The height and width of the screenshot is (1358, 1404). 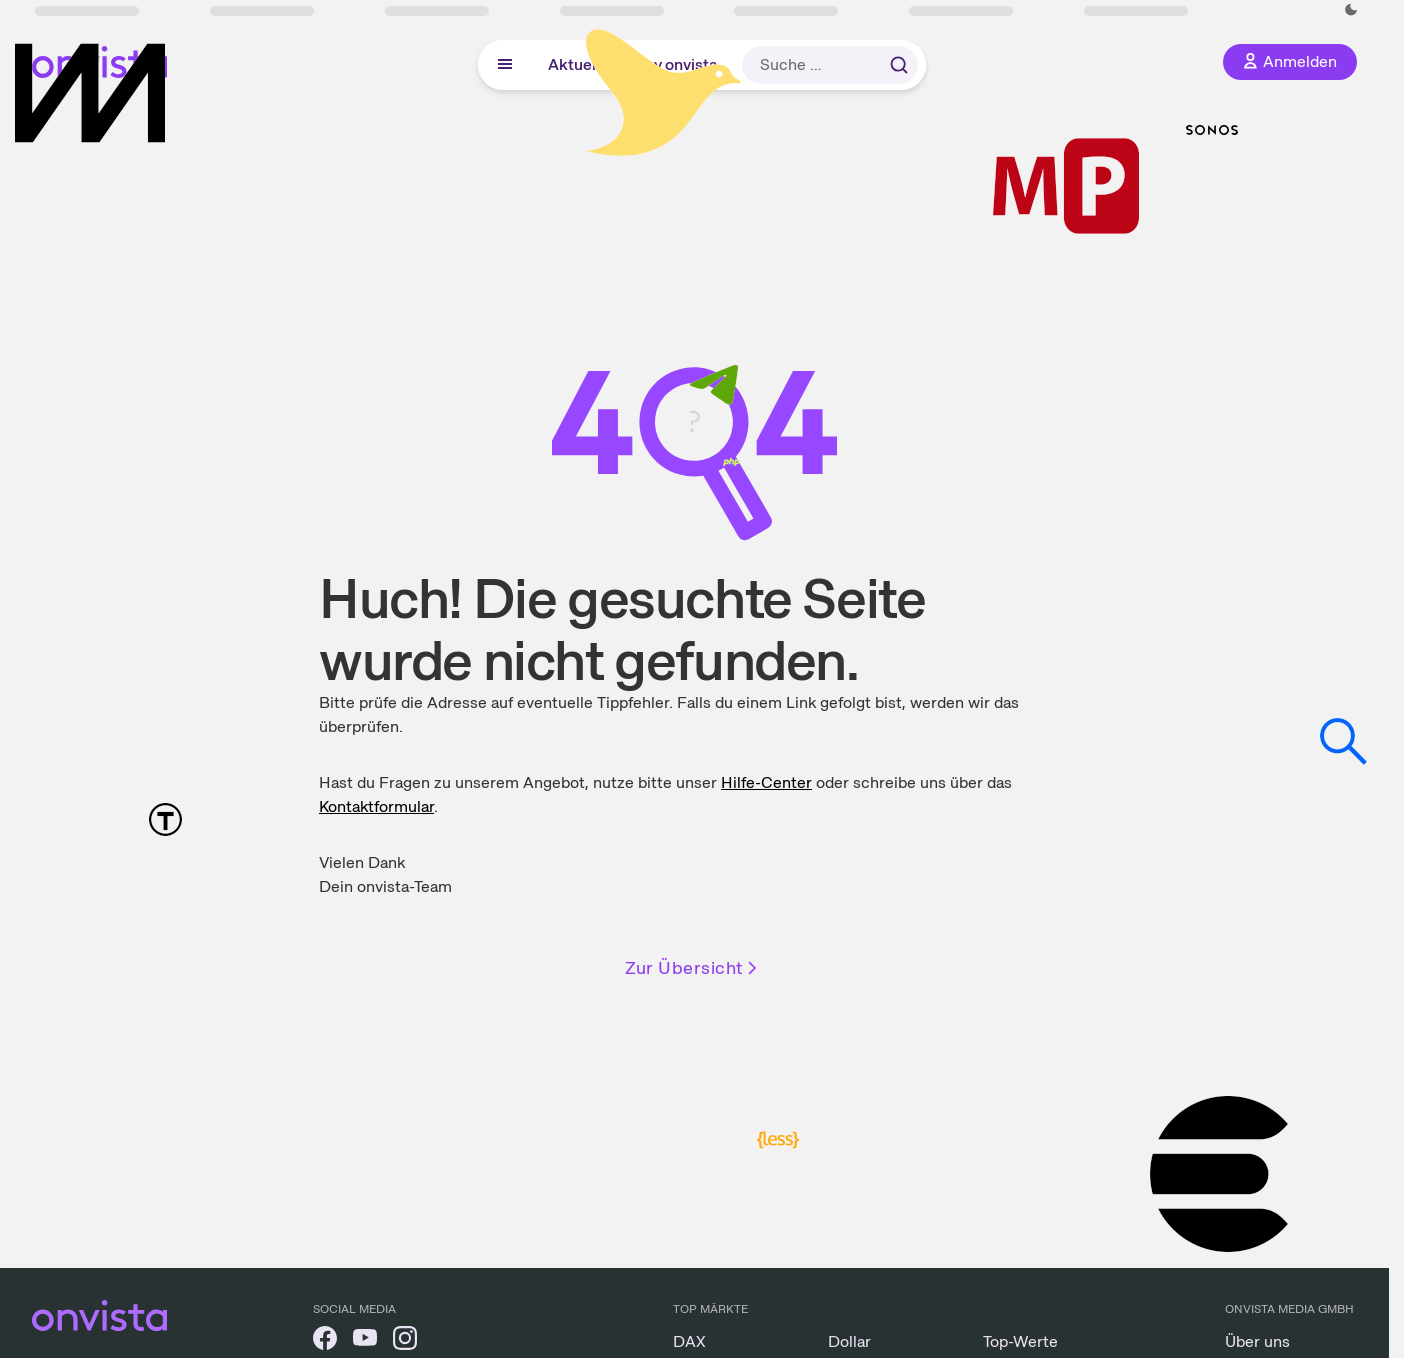 What do you see at coordinates (1219, 1174) in the screenshot?
I see `Elasticsearch service or integration` at bounding box center [1219, 1174].